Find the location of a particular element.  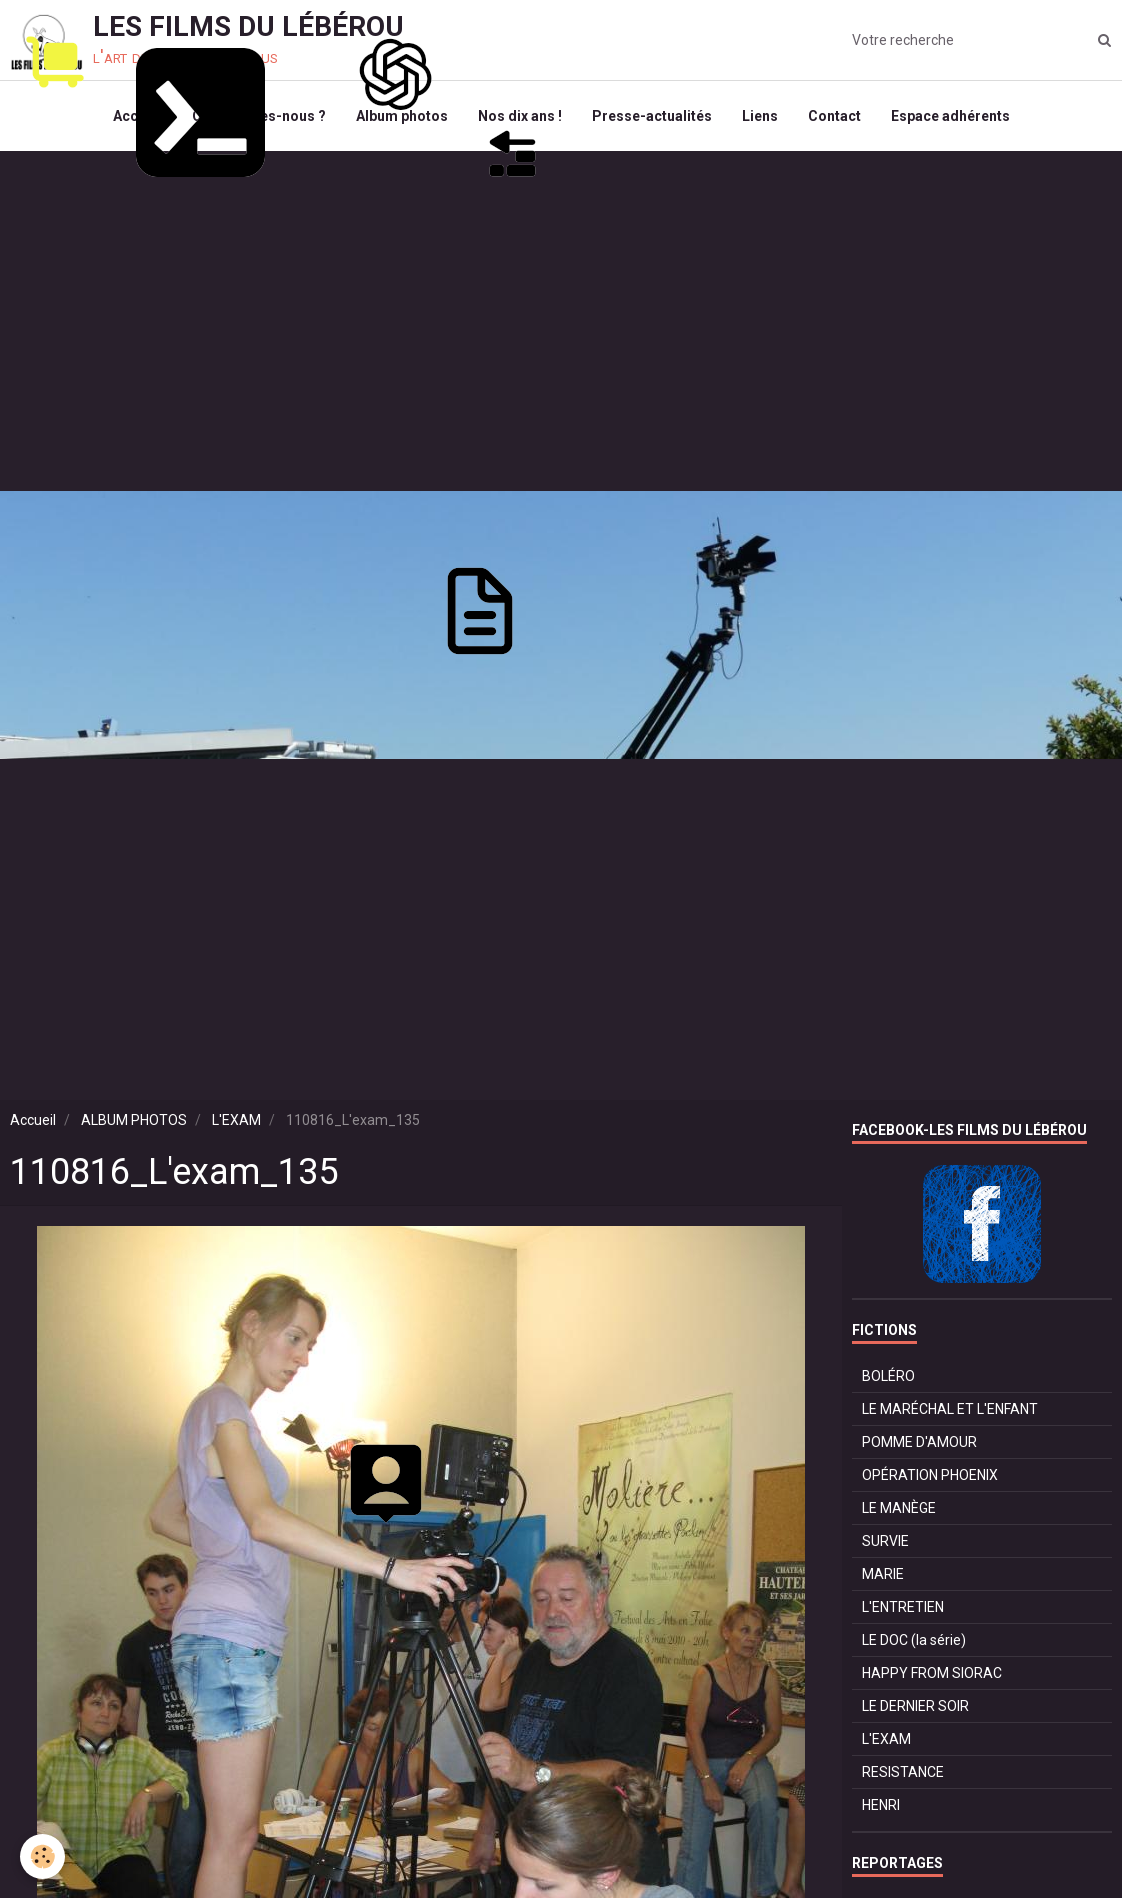

visit the Educative learning platform is located at coordinates (200, 112).